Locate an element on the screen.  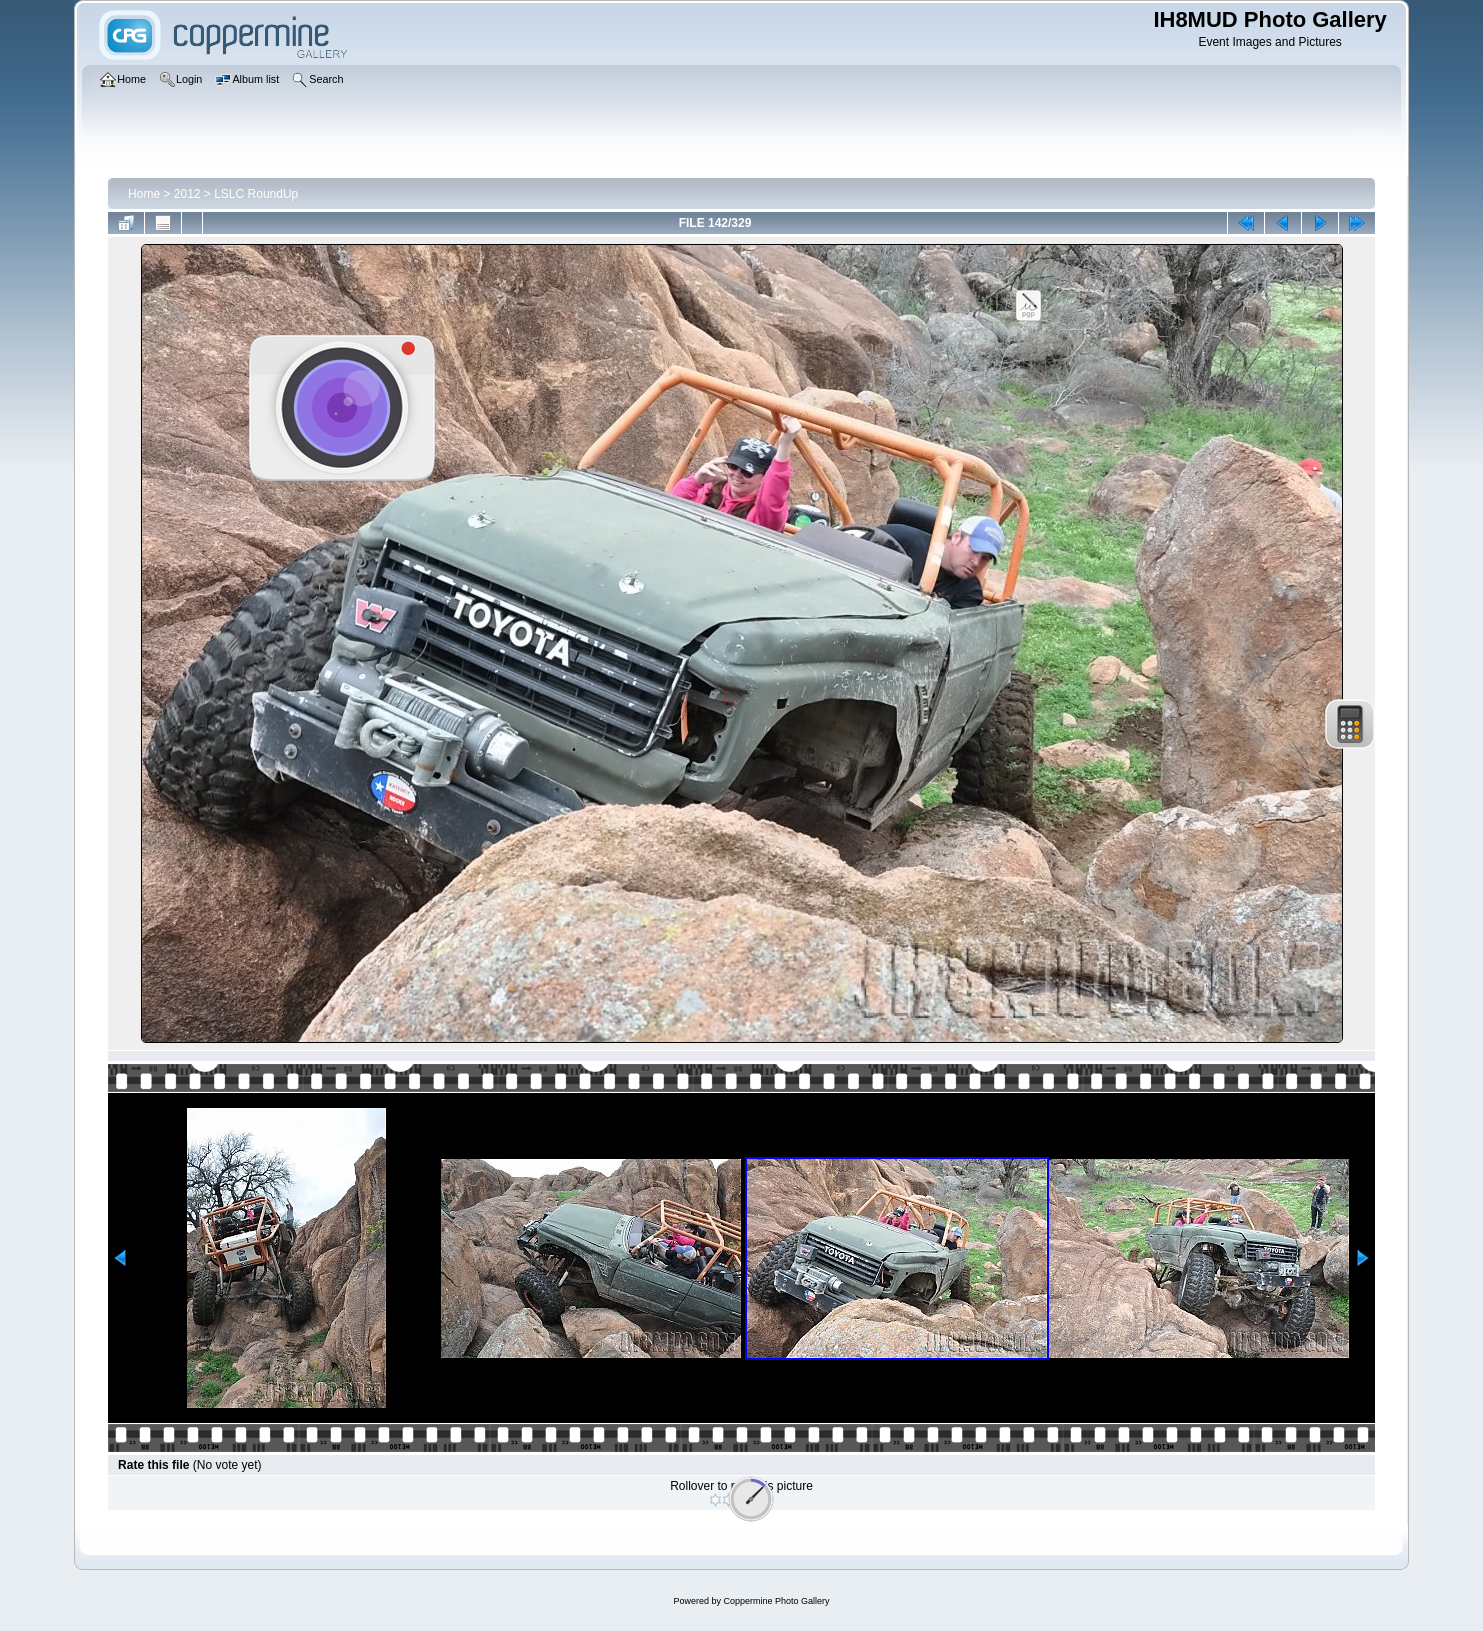
open sysprof system profiler is located at coordinates (751, 1499).